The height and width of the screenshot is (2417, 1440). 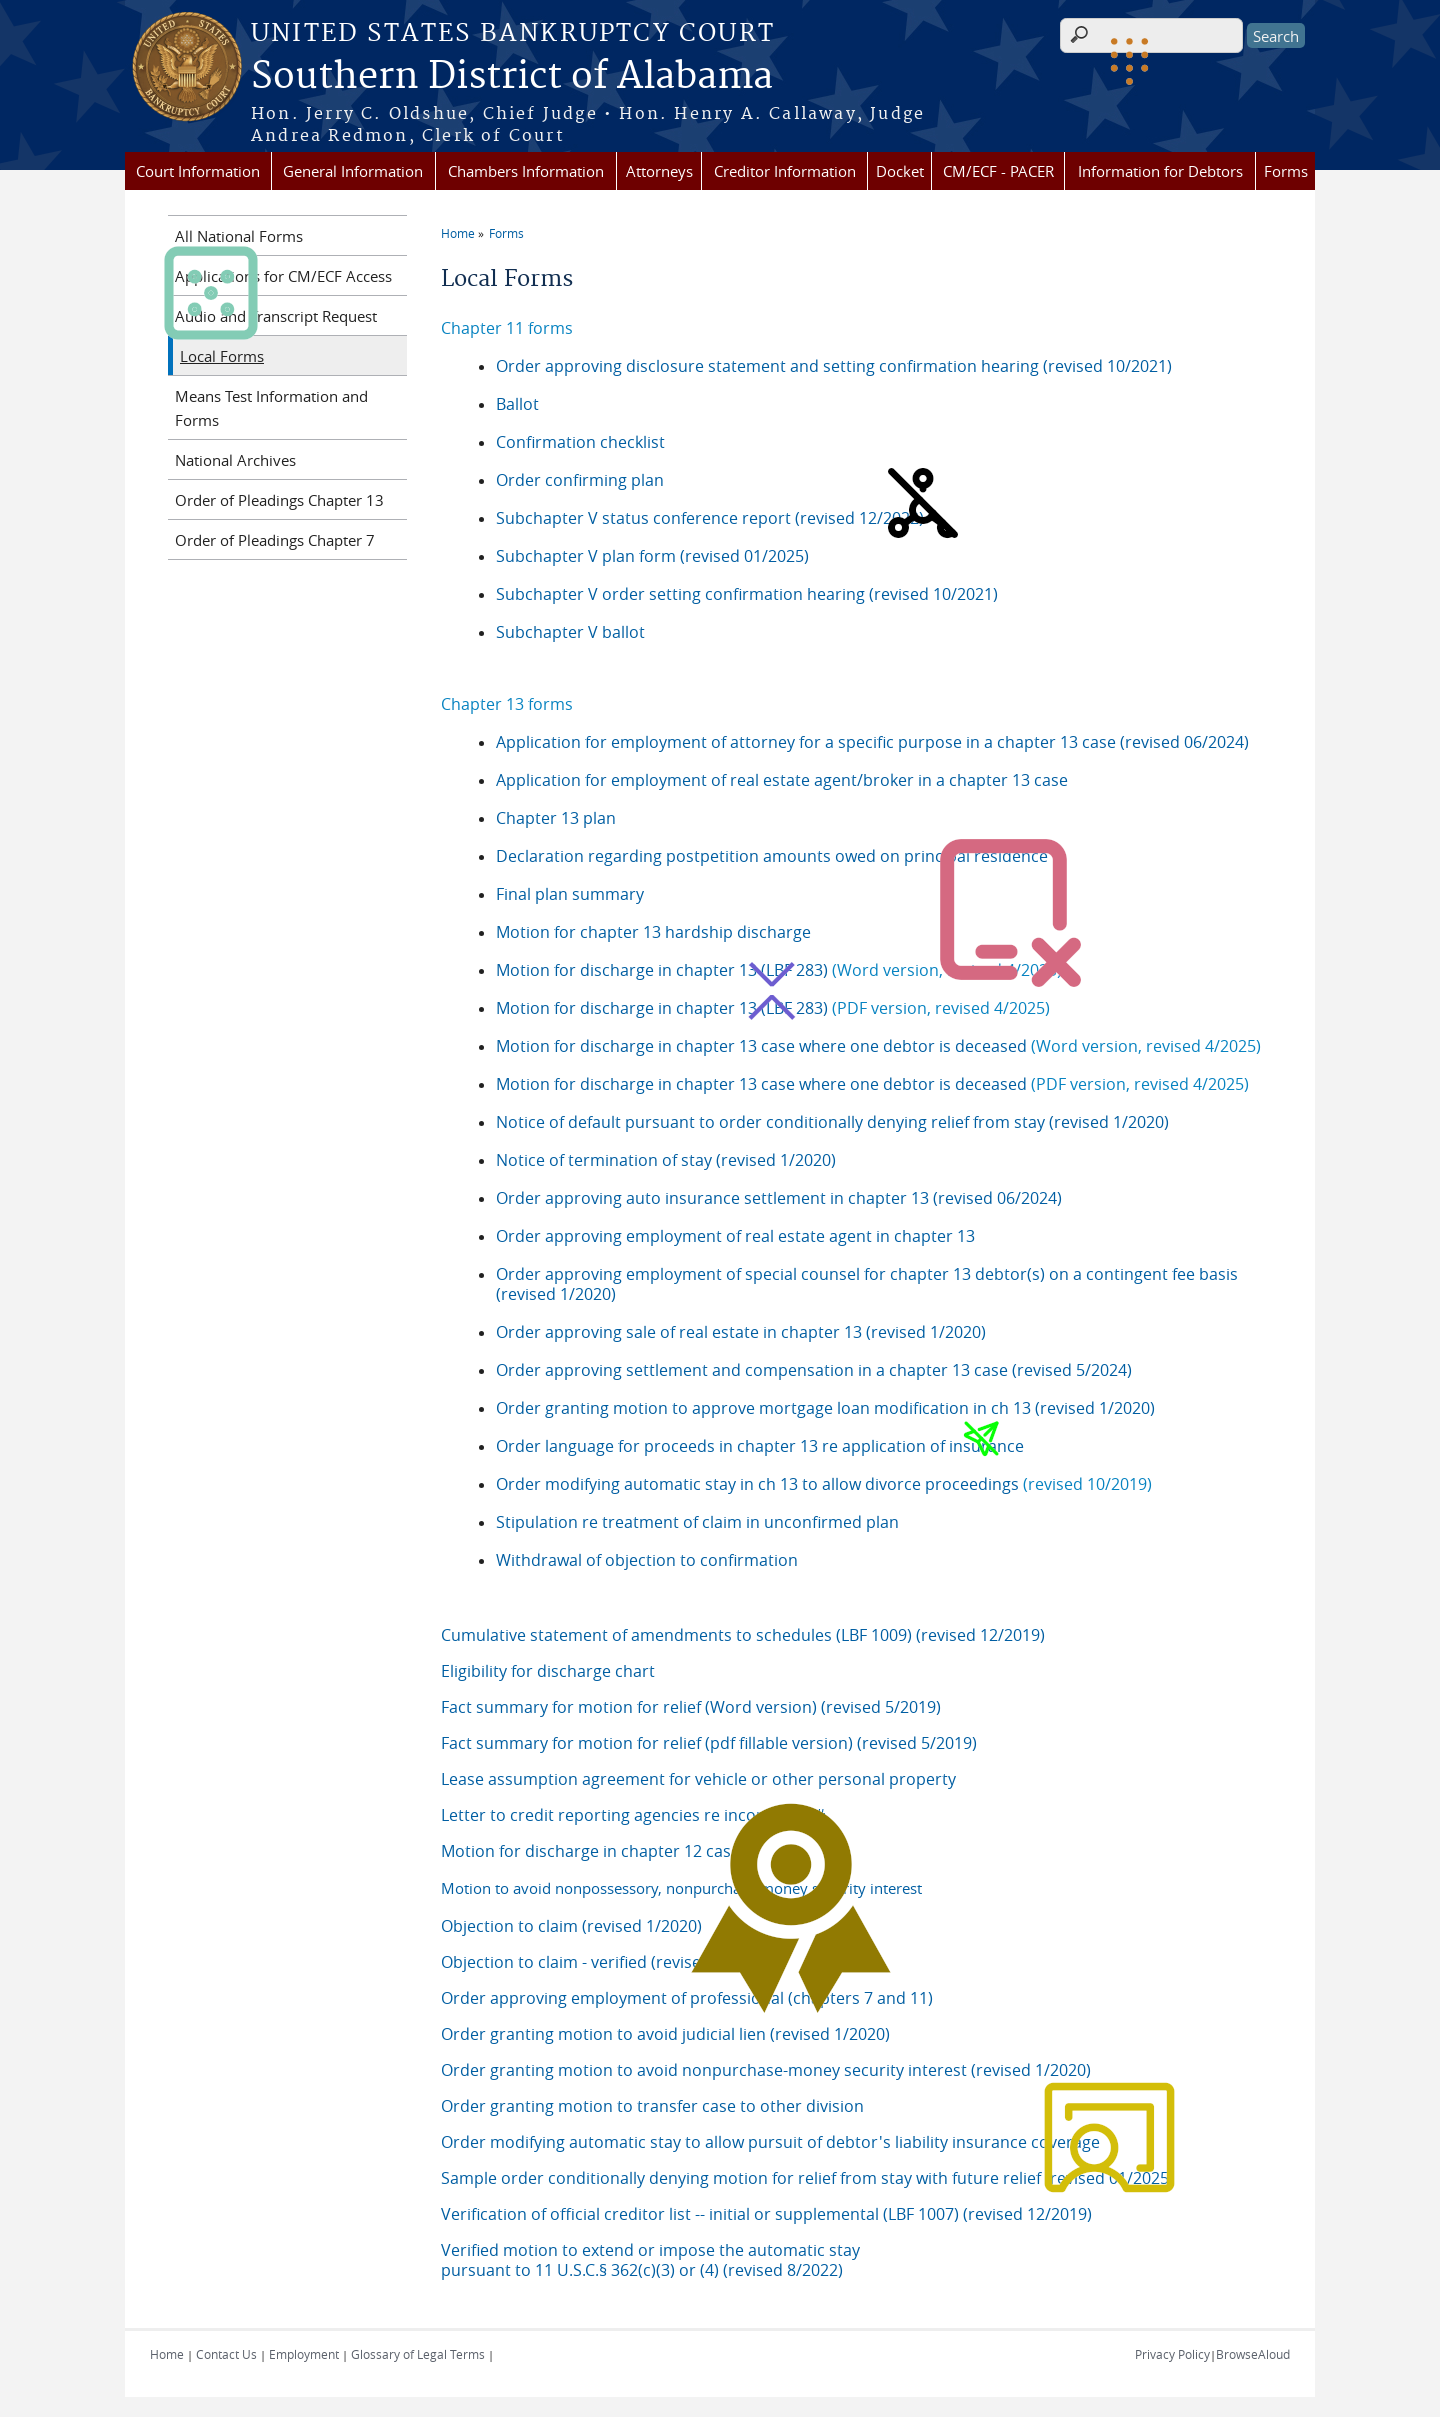 I want to click on randomize or shuffle content, so click(x=211, y=293).